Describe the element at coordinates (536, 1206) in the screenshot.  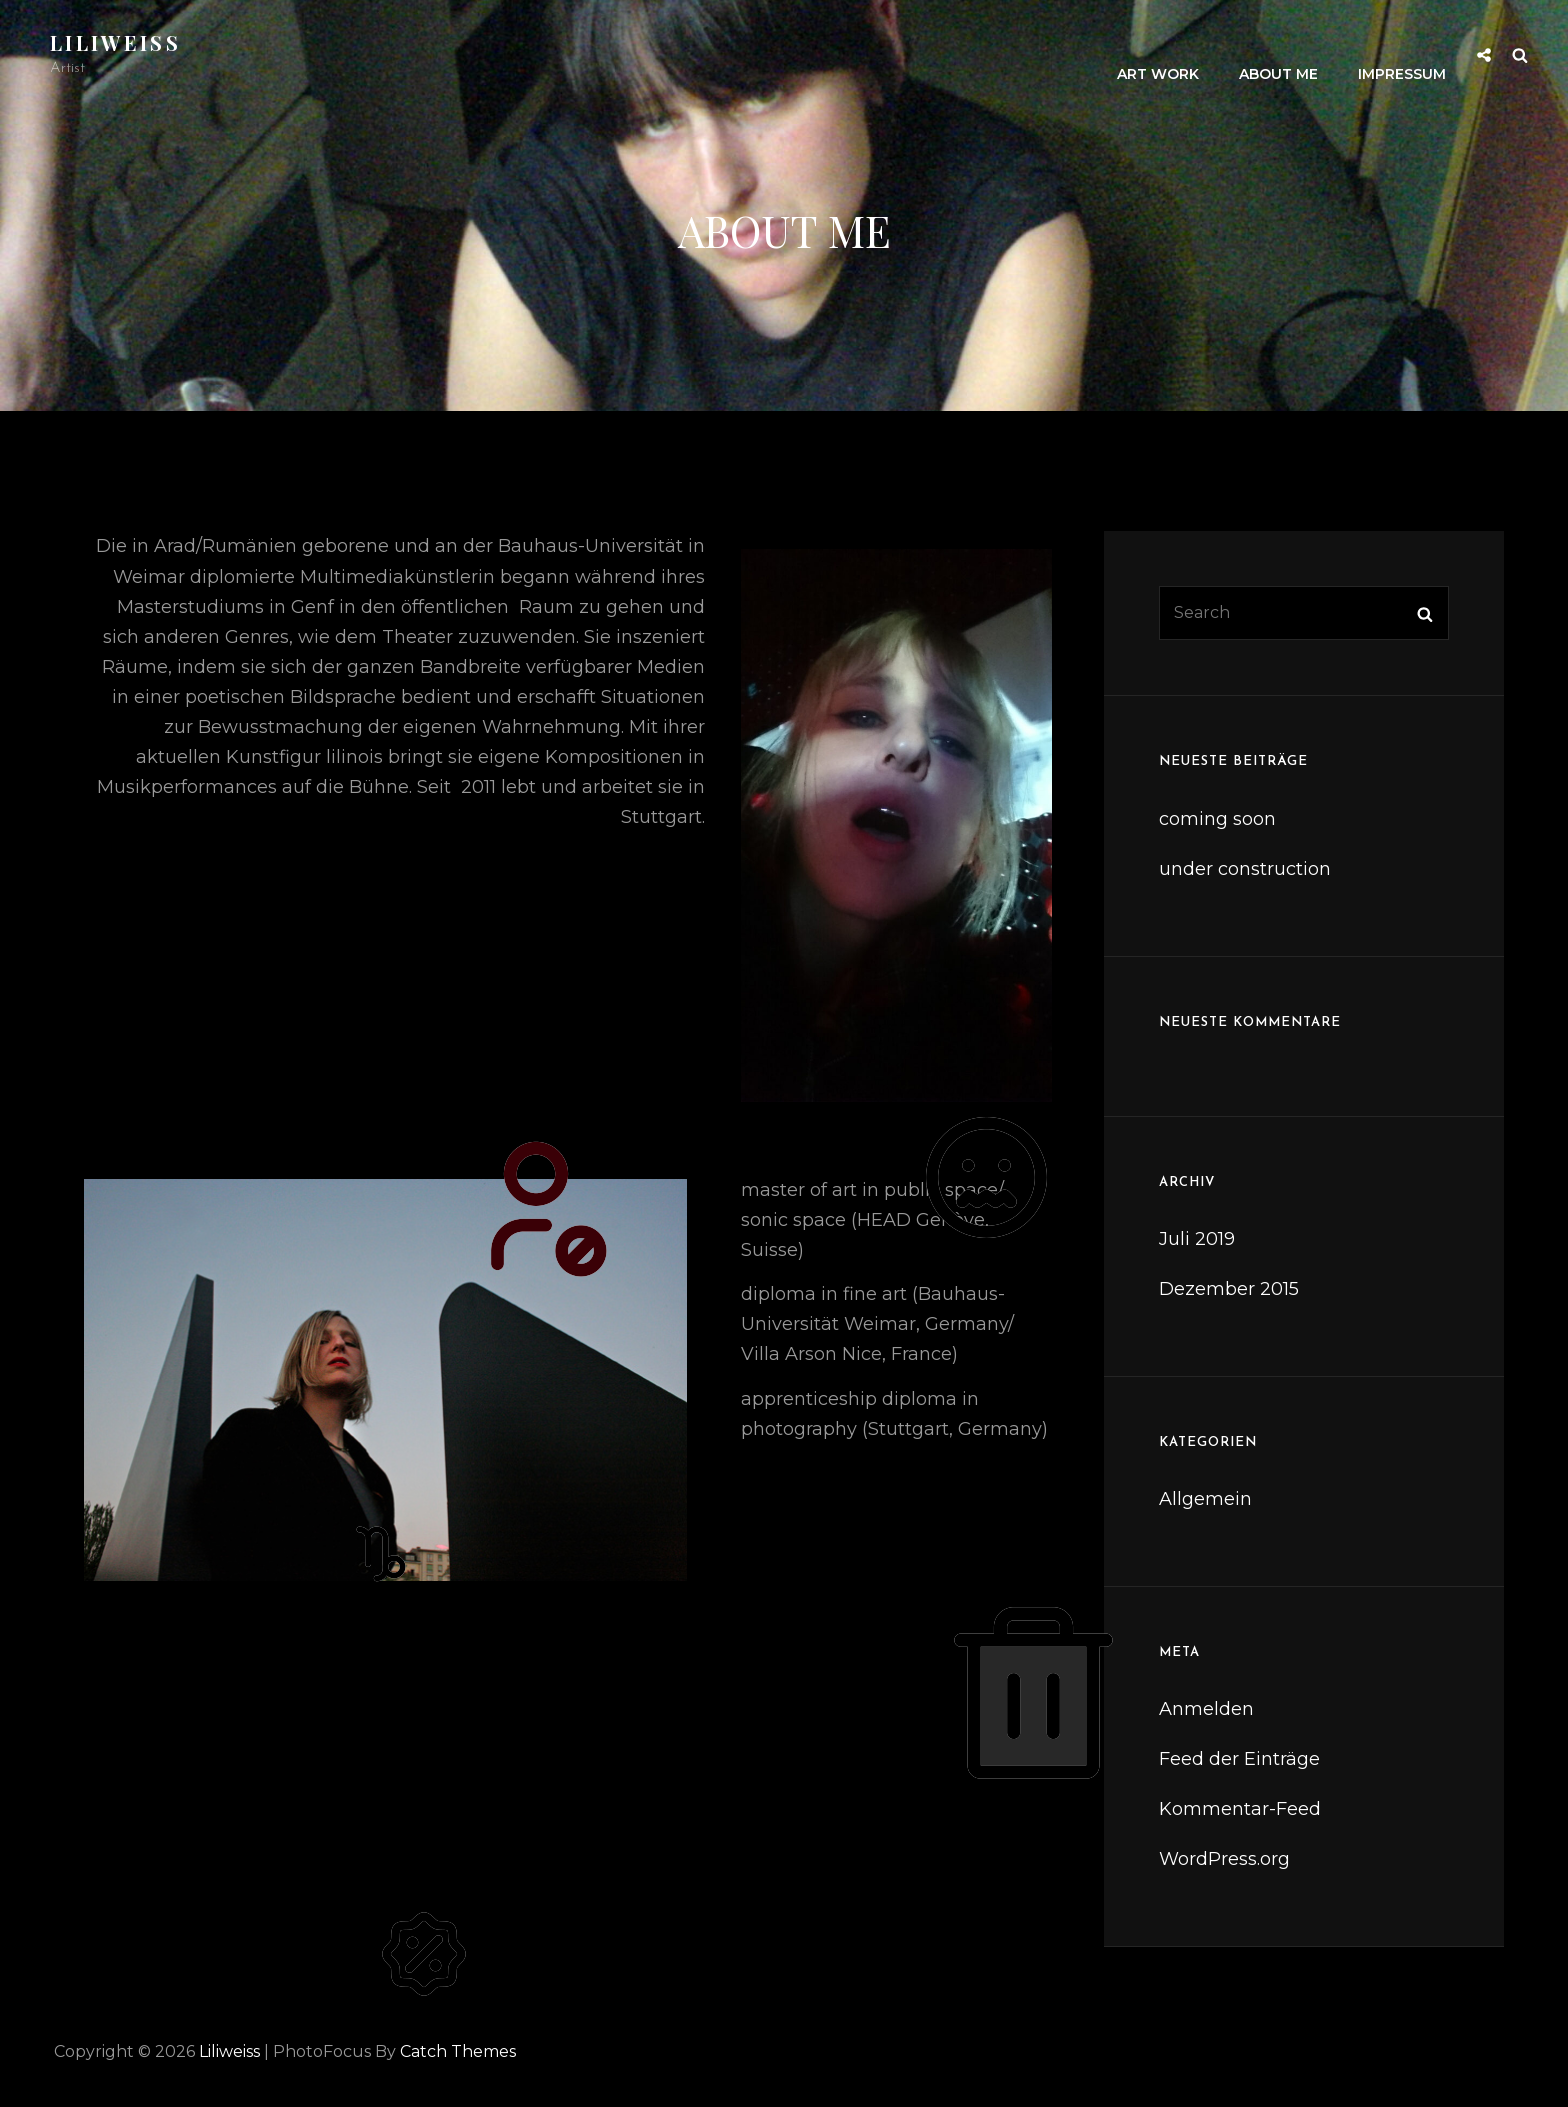
I see `cancel or block a user account` at that location.